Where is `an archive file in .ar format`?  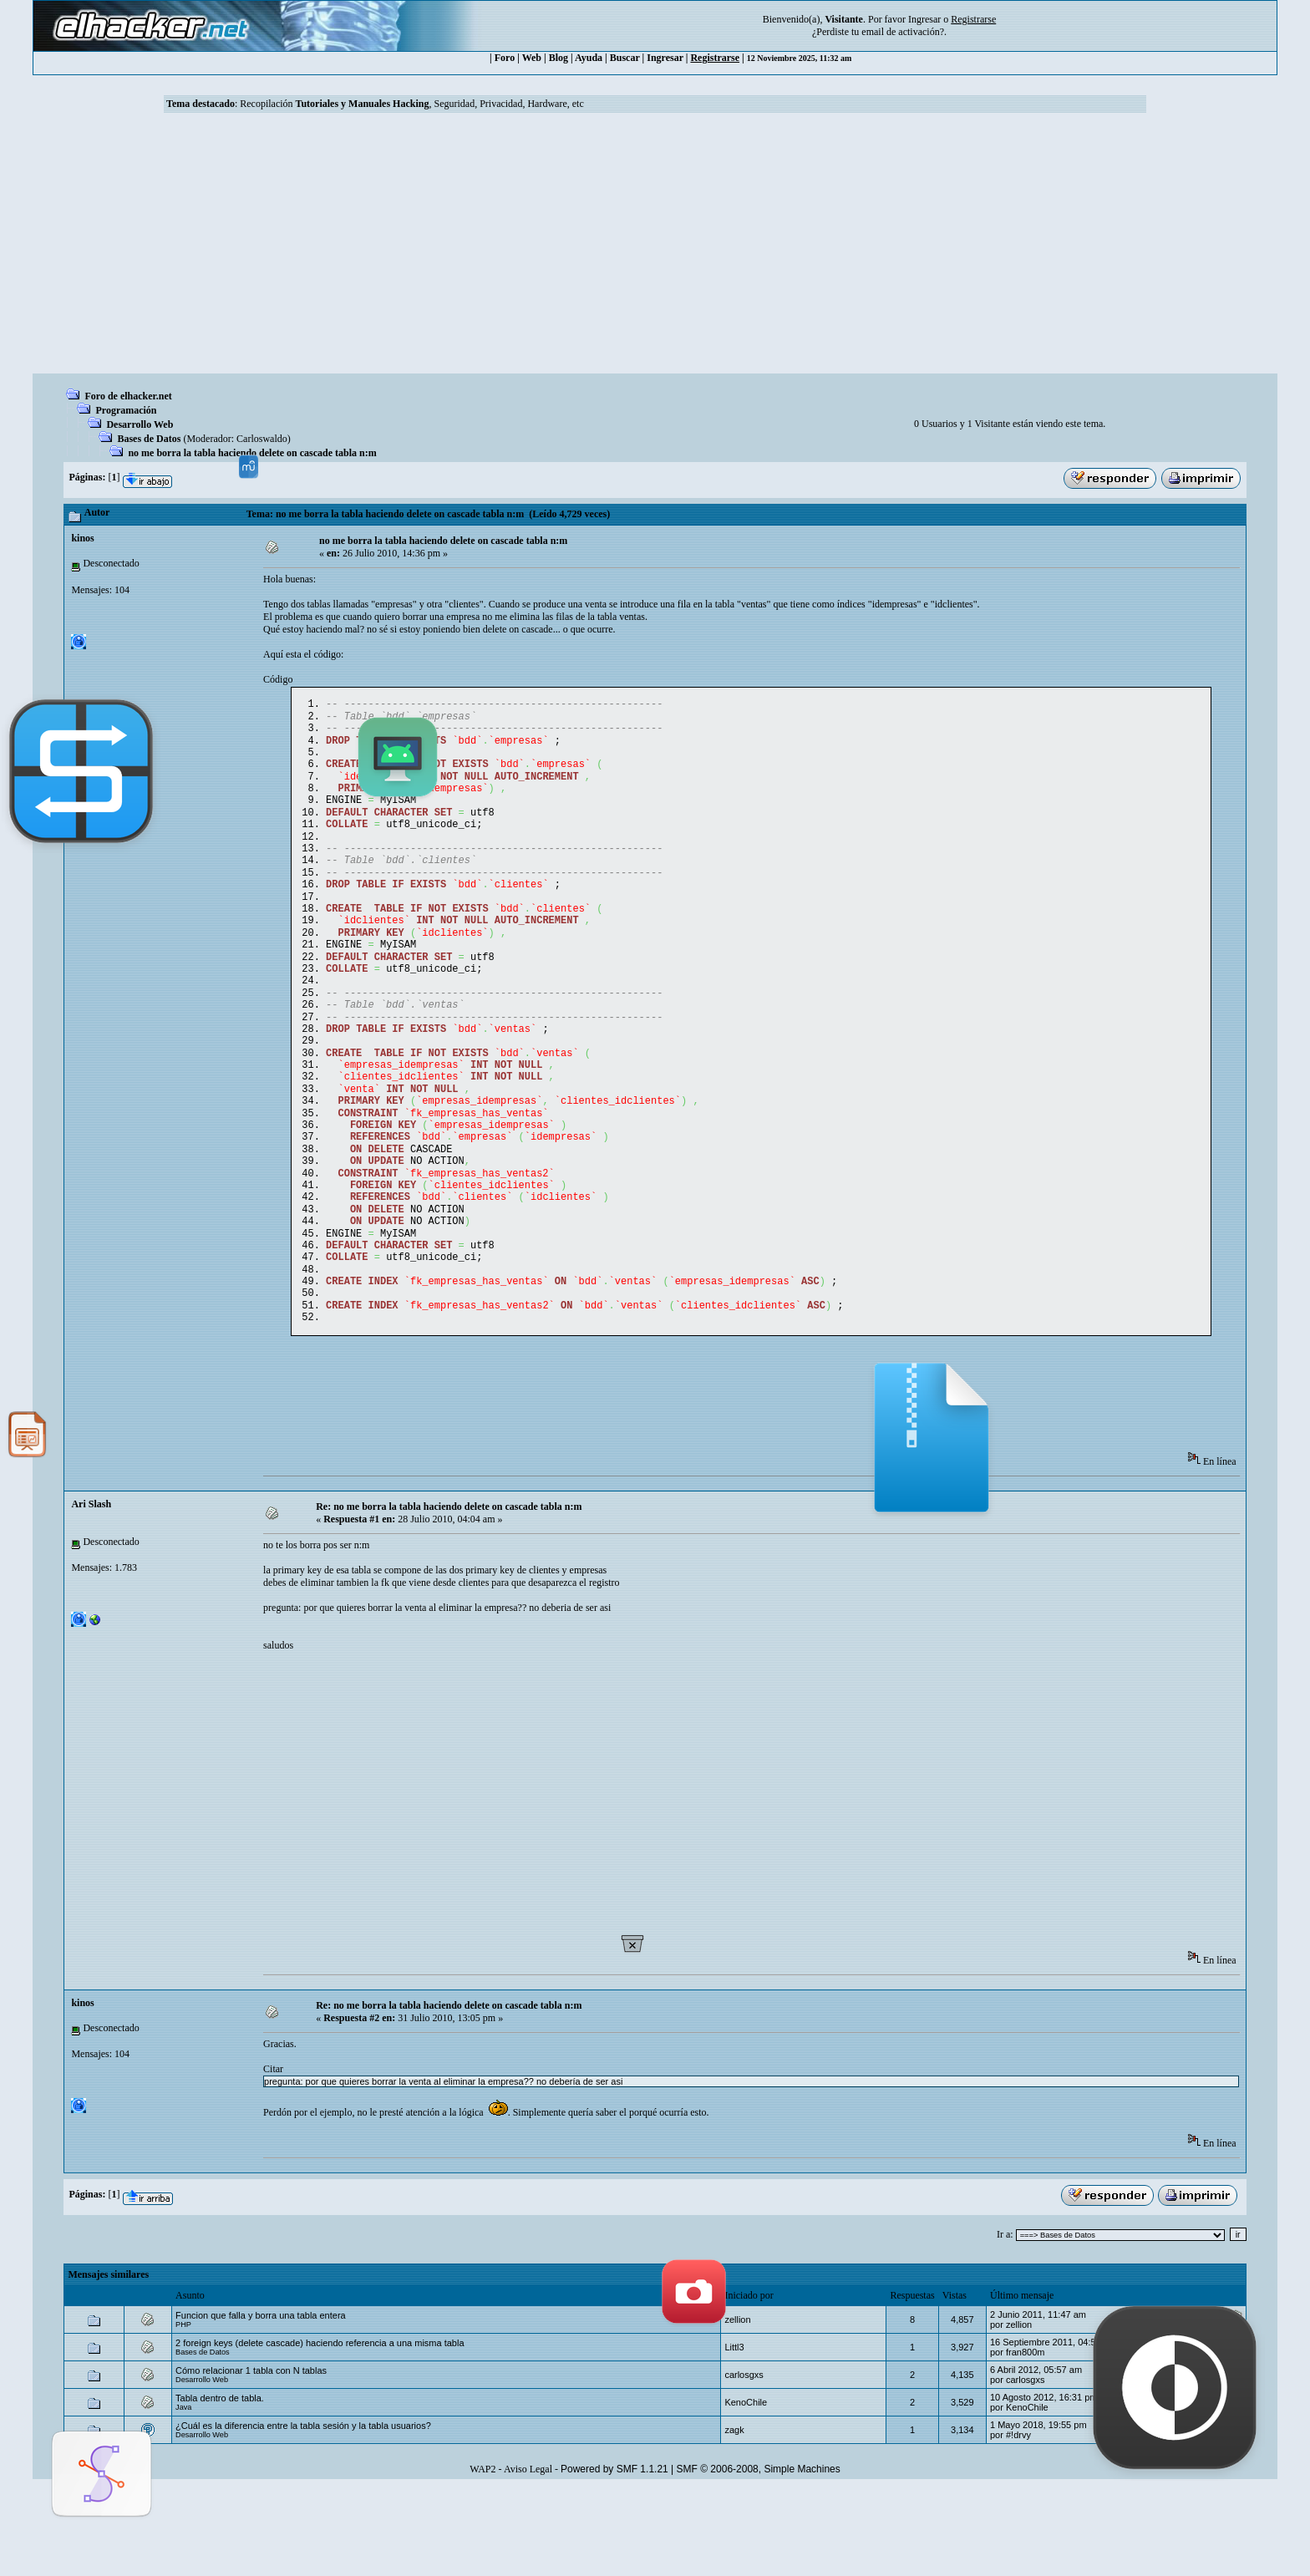 an archive file in .ar format is located at coordinates (932, 1440).